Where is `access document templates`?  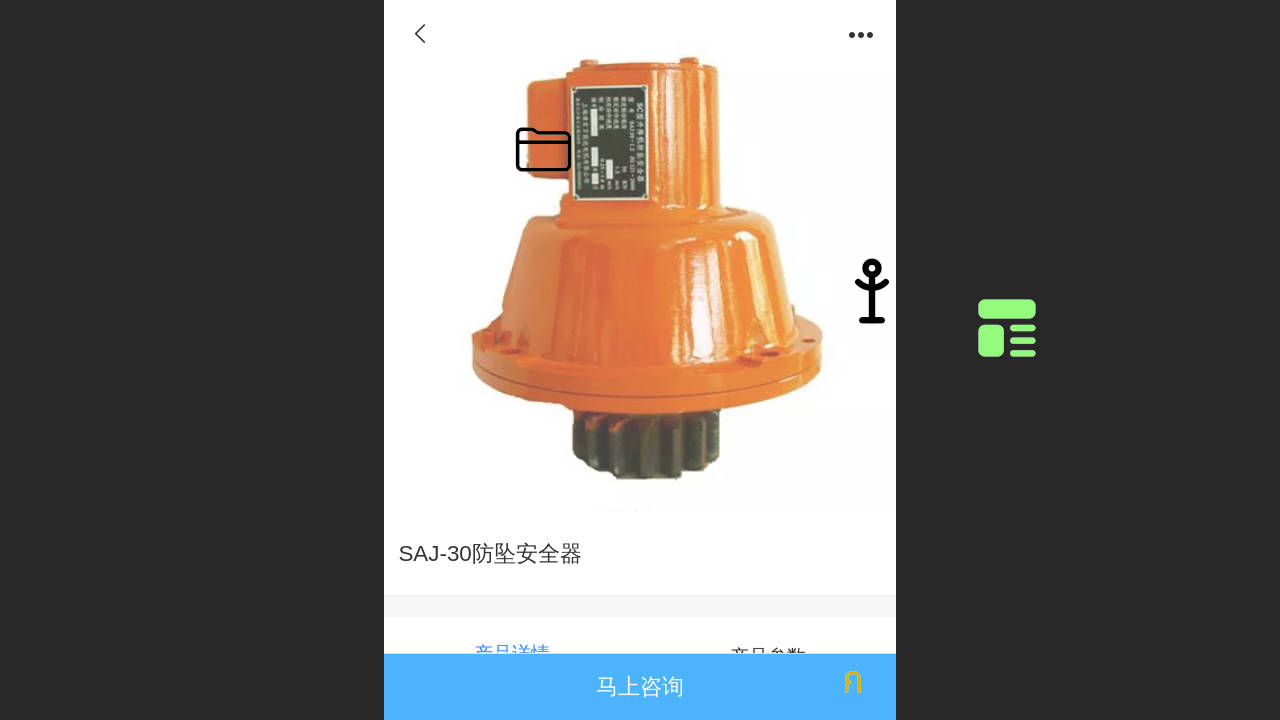
access document templates is located at coordinates (1007, 328).